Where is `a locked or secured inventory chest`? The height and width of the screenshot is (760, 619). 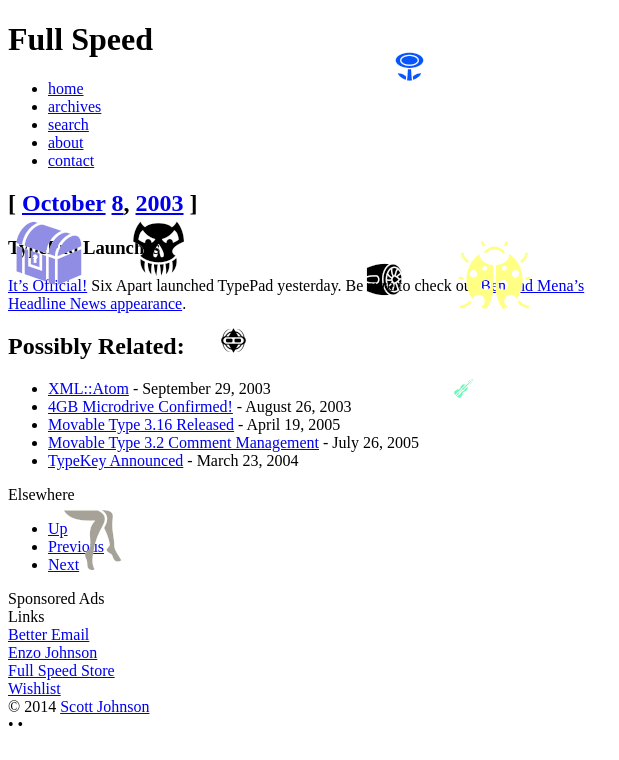 a locked or secured inventory chest is located at coordinates (49, 254).